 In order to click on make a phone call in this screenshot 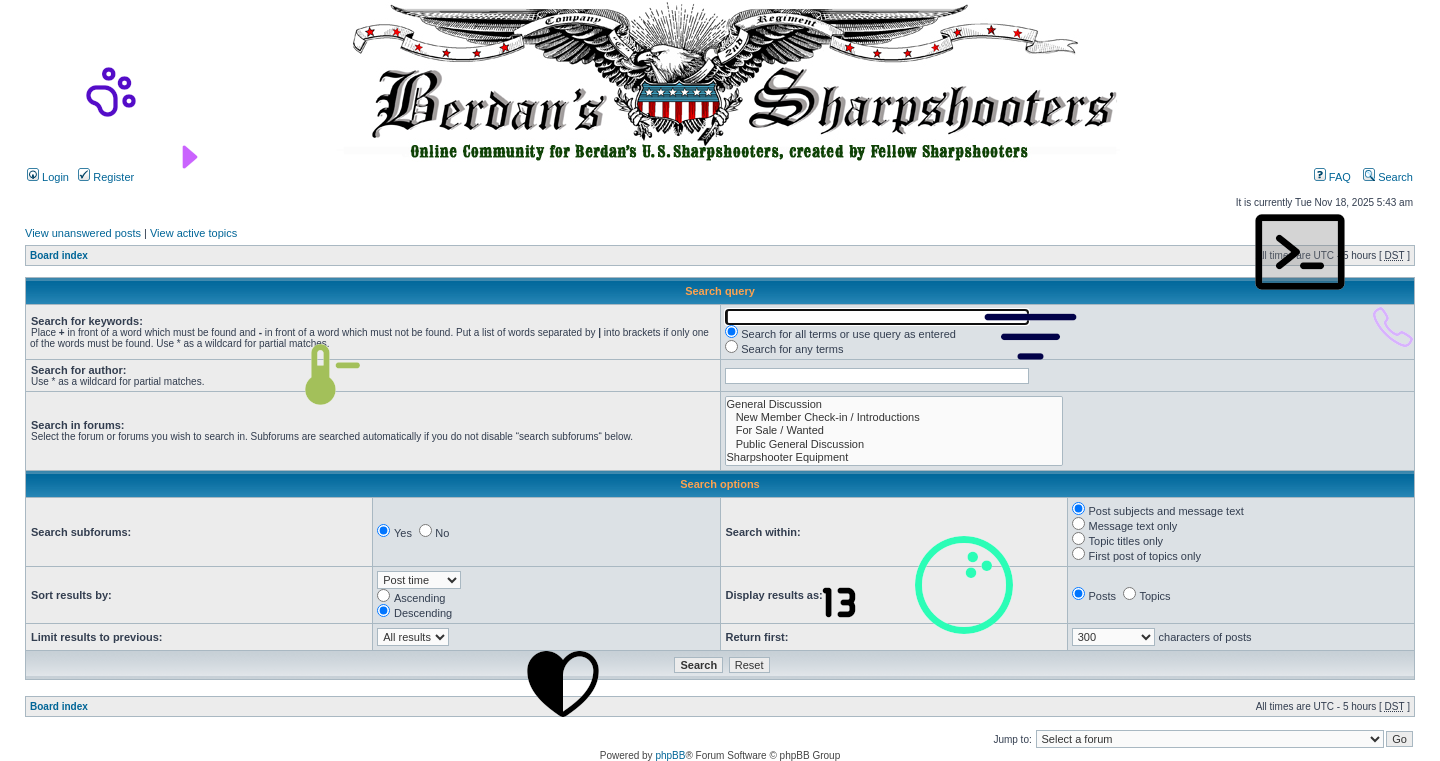, I will do `click(1393, 327)`.